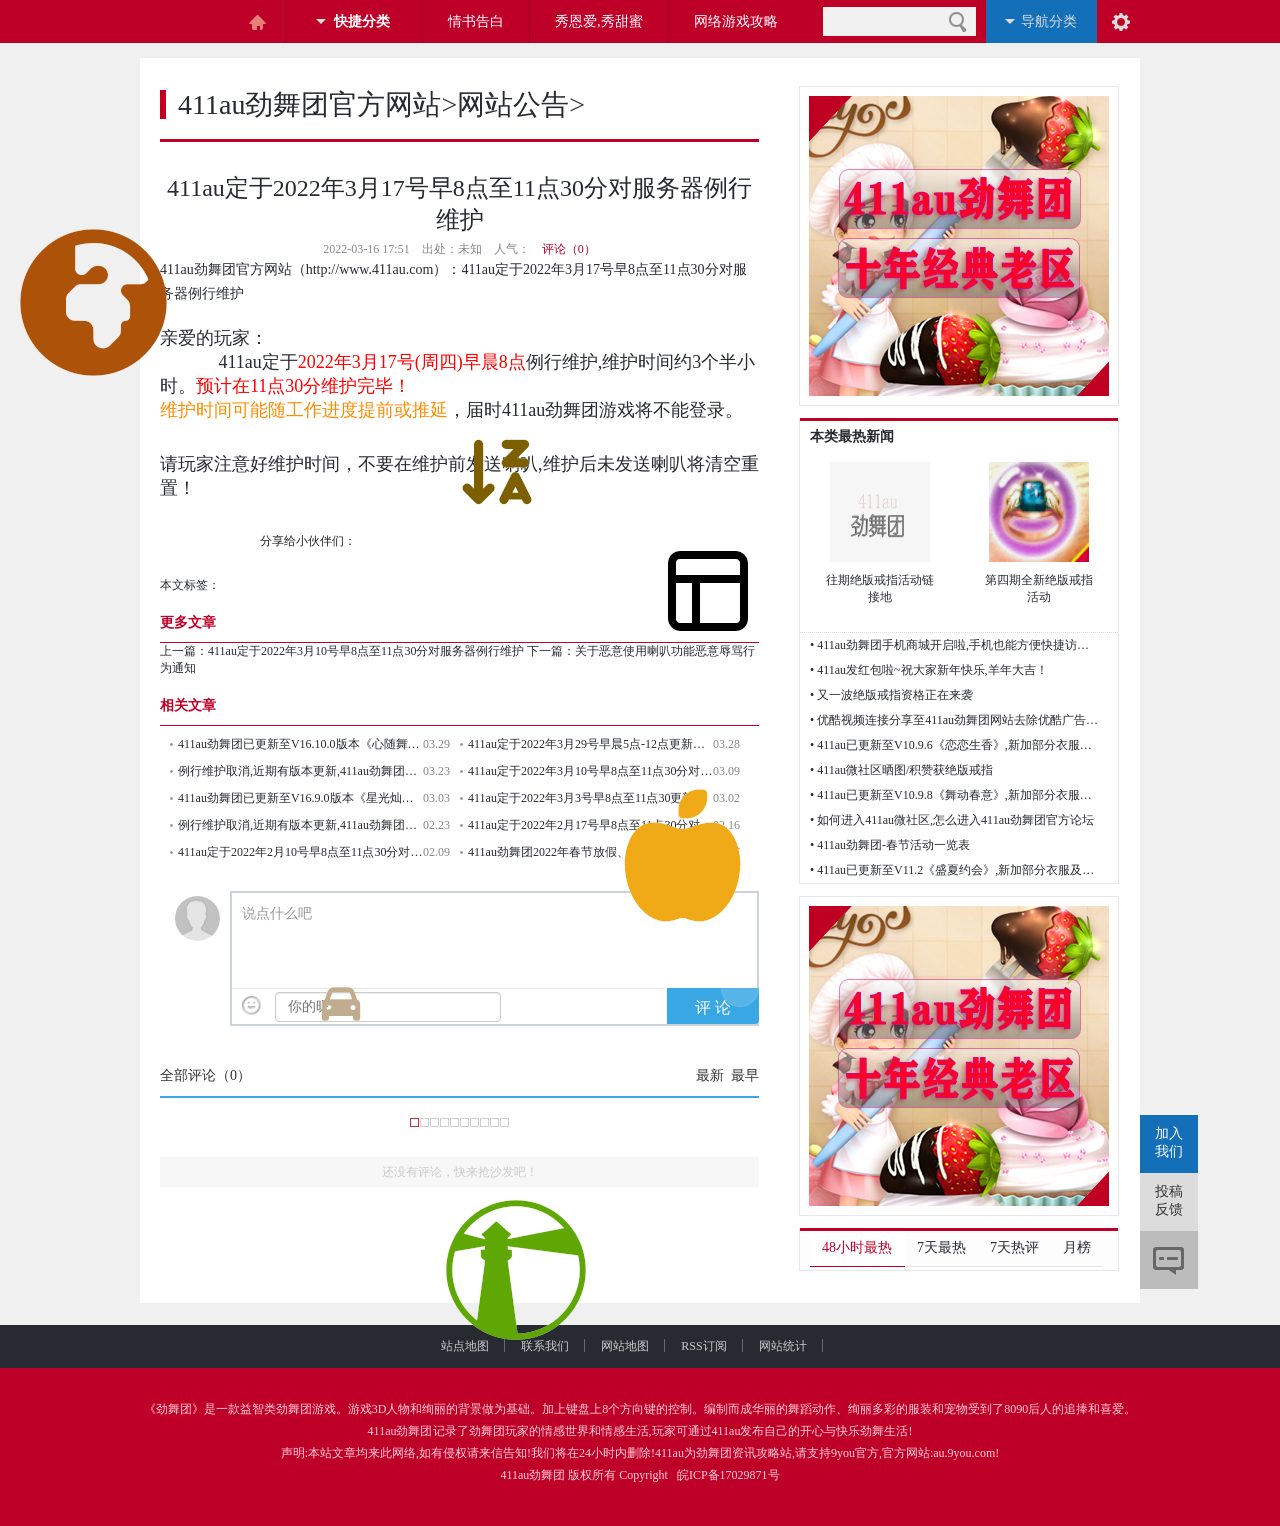 The height and width of the screenshot is (1526, 1280). Describe the element at coordinates (93, 302) in the screenshot. I see `select africa region or language` at that location.